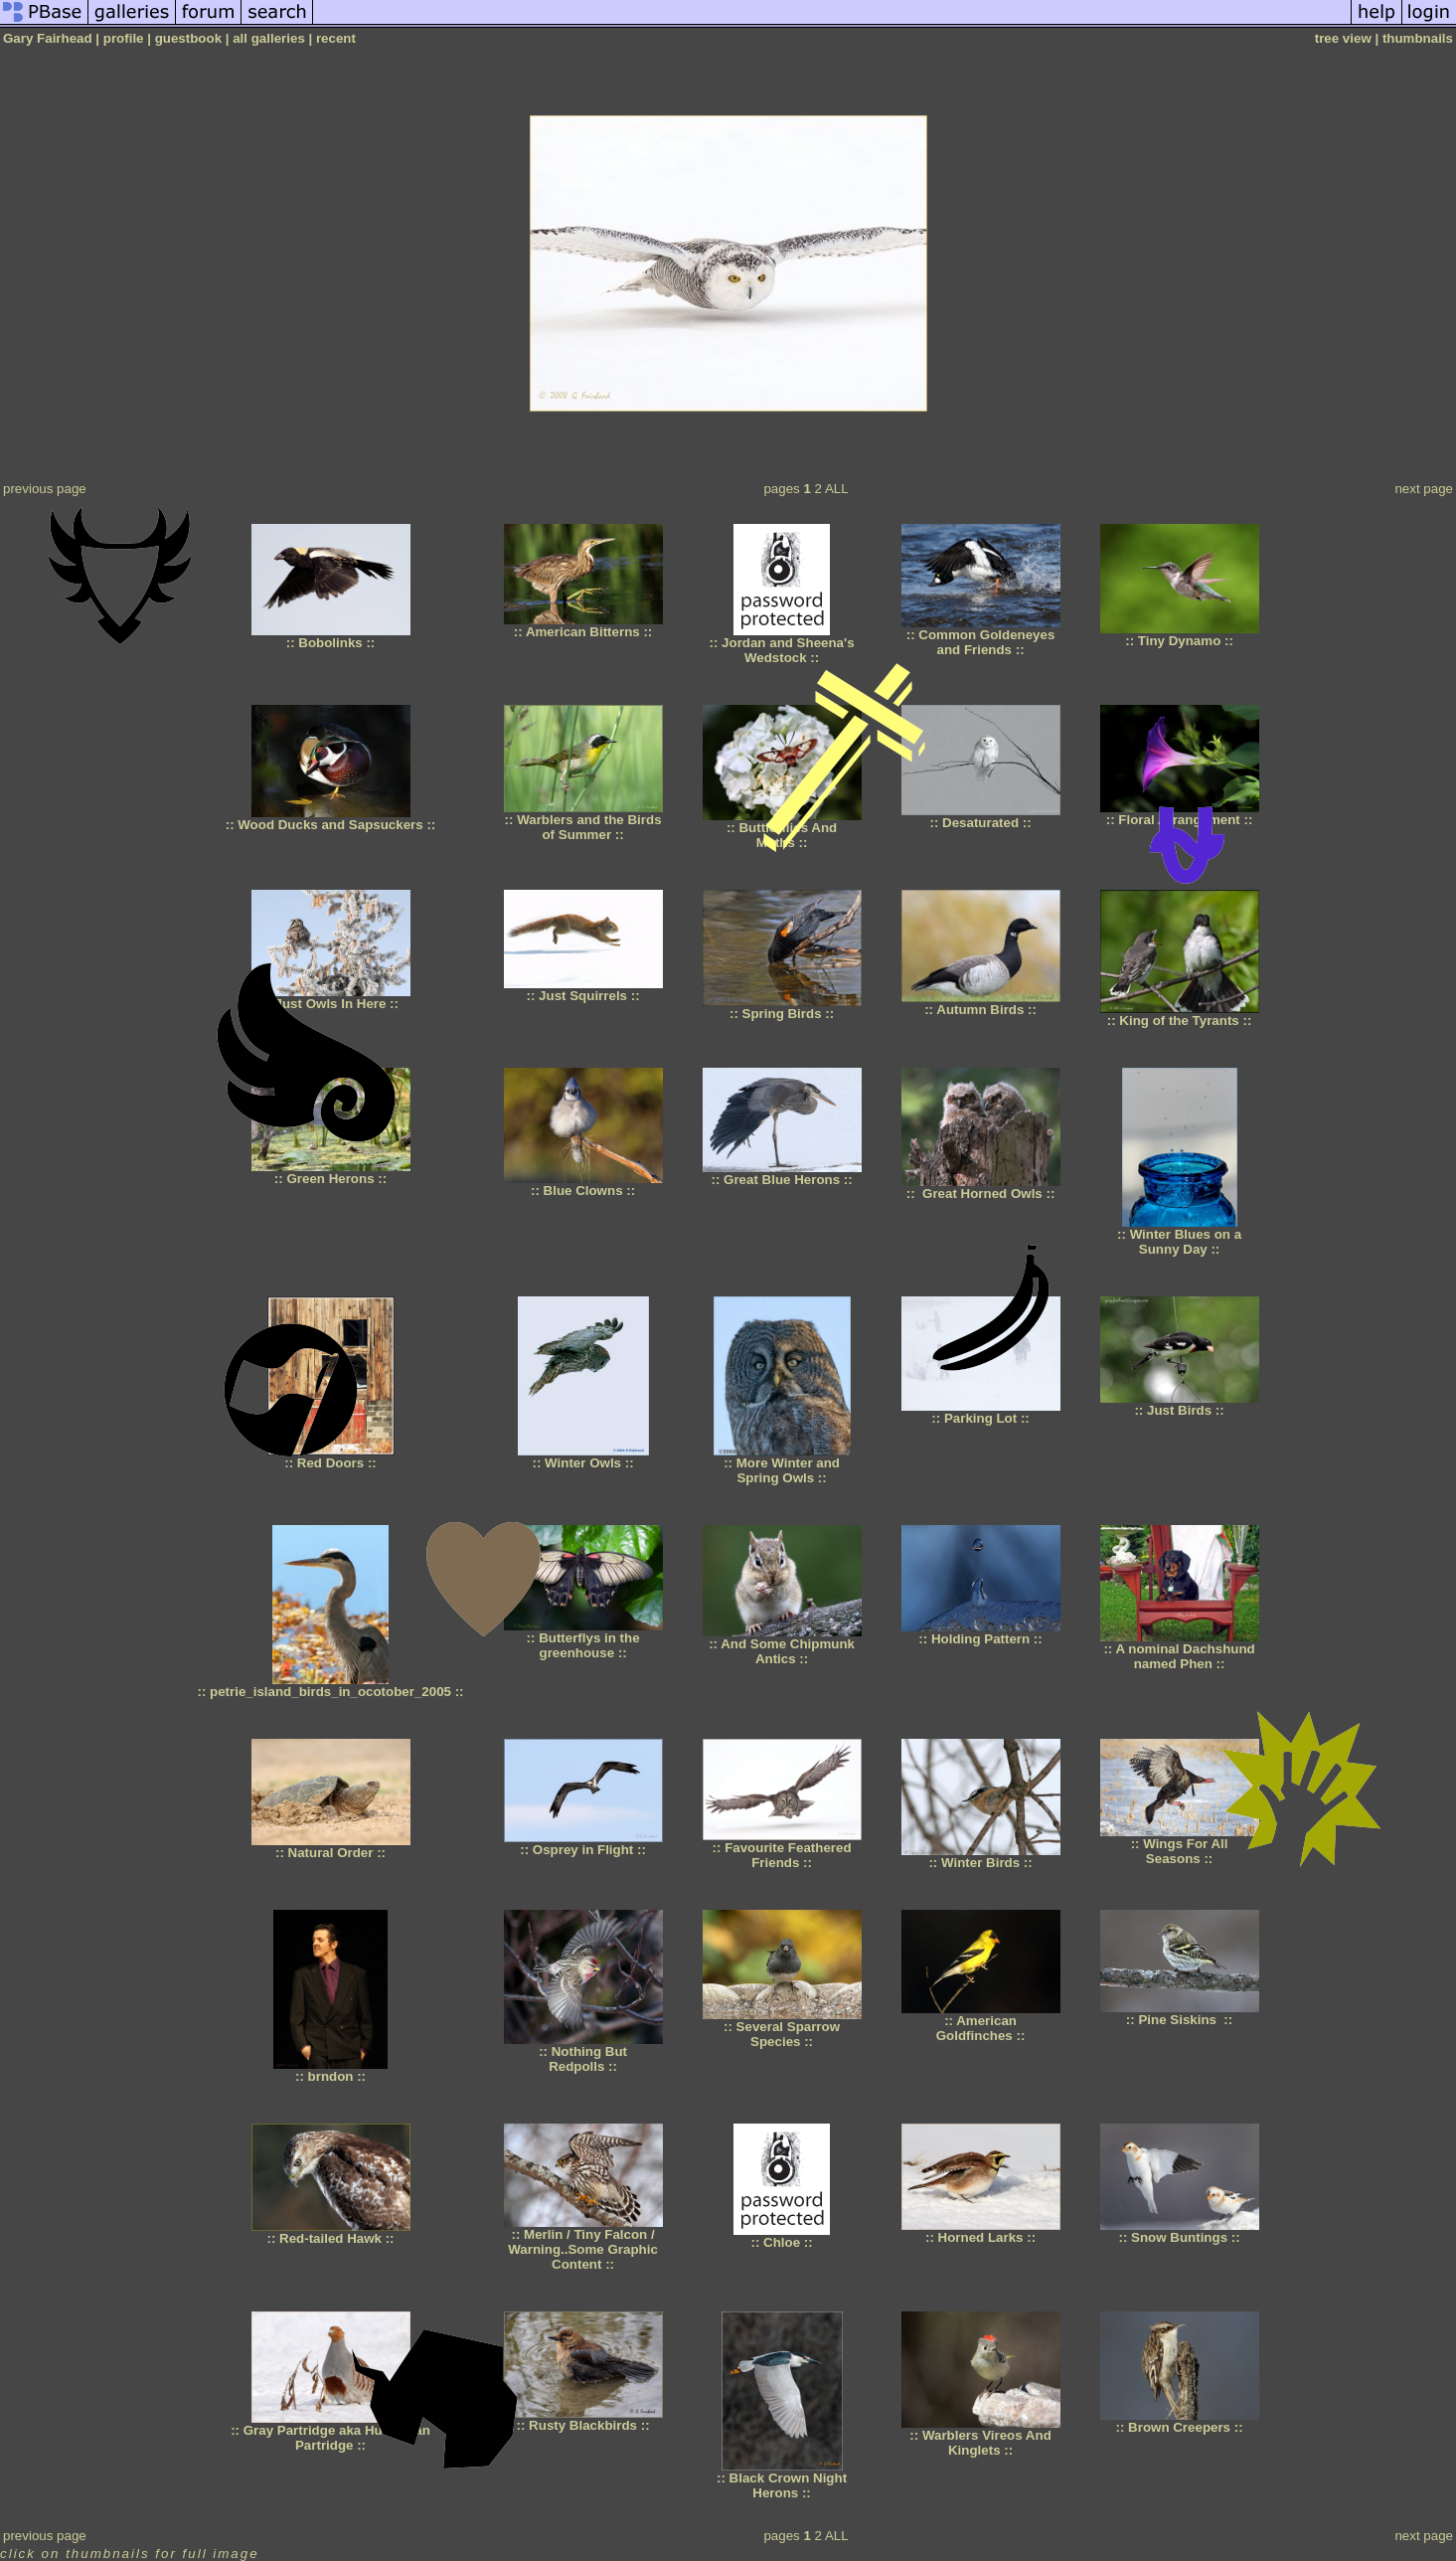 The width and height of the screenshot is (1456, 2561). I want to click on indicates protected or guarded status, so click(119, 573).